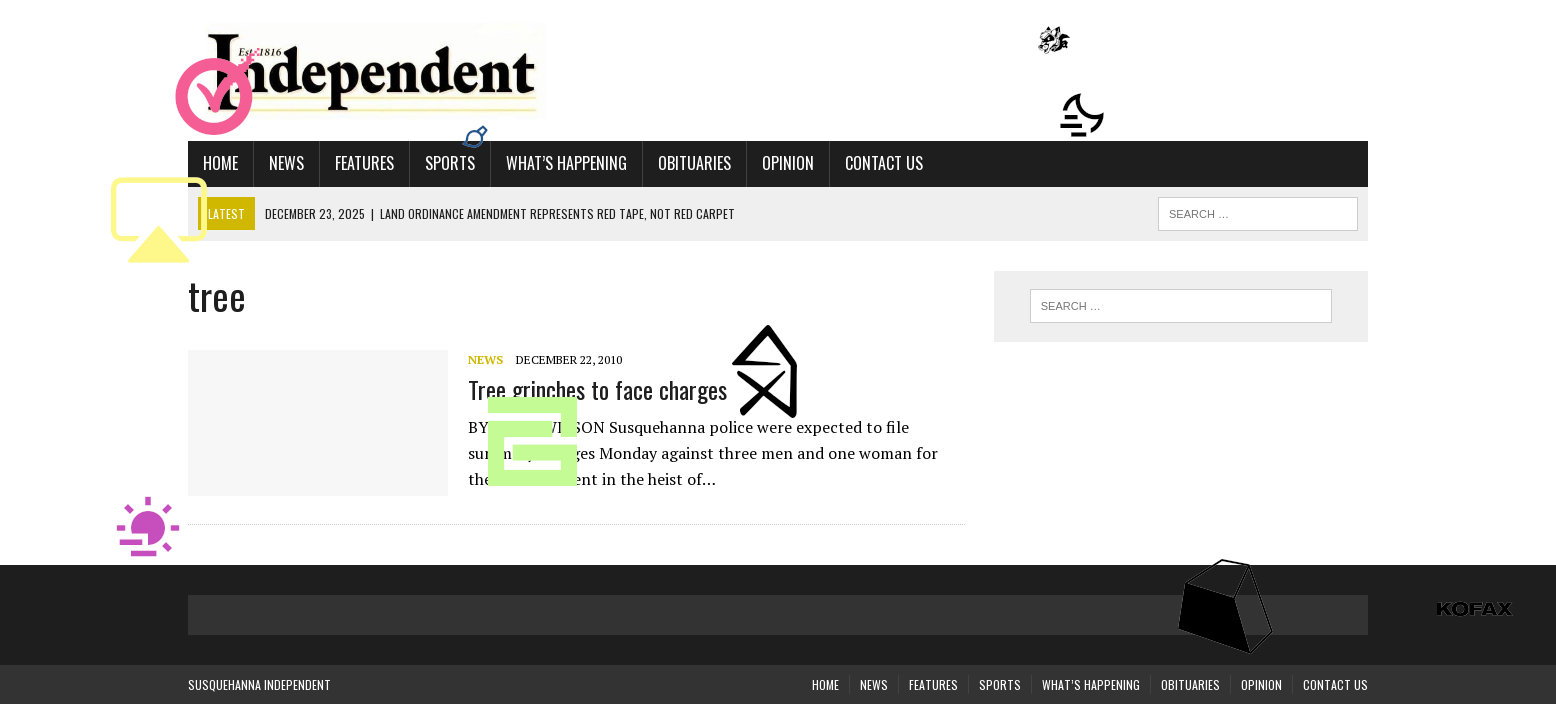  What do you see at coordinates (217, 91) in the screenshot?
I see `symantec security software logo` at bounding box center [217, 91].